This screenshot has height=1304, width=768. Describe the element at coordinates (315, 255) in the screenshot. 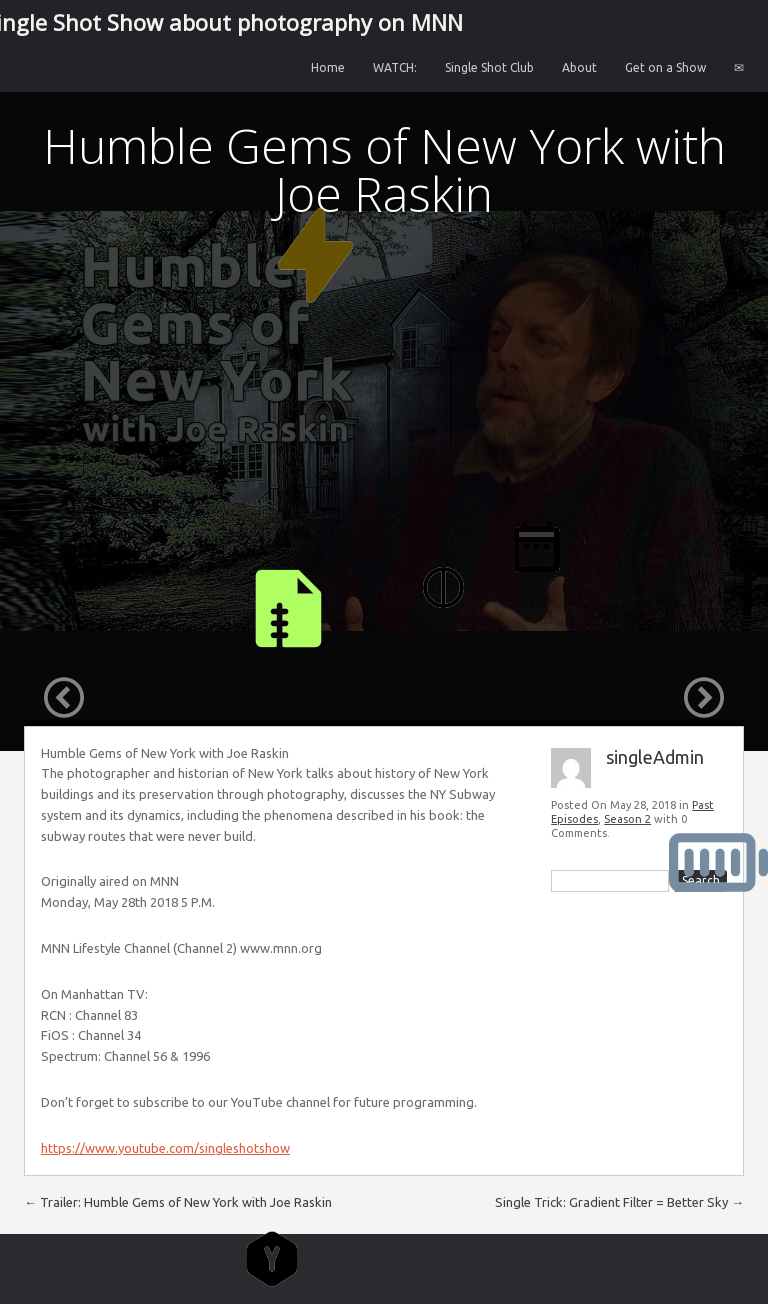

I see `indicates flash or lightning mode is enabled` at that location.